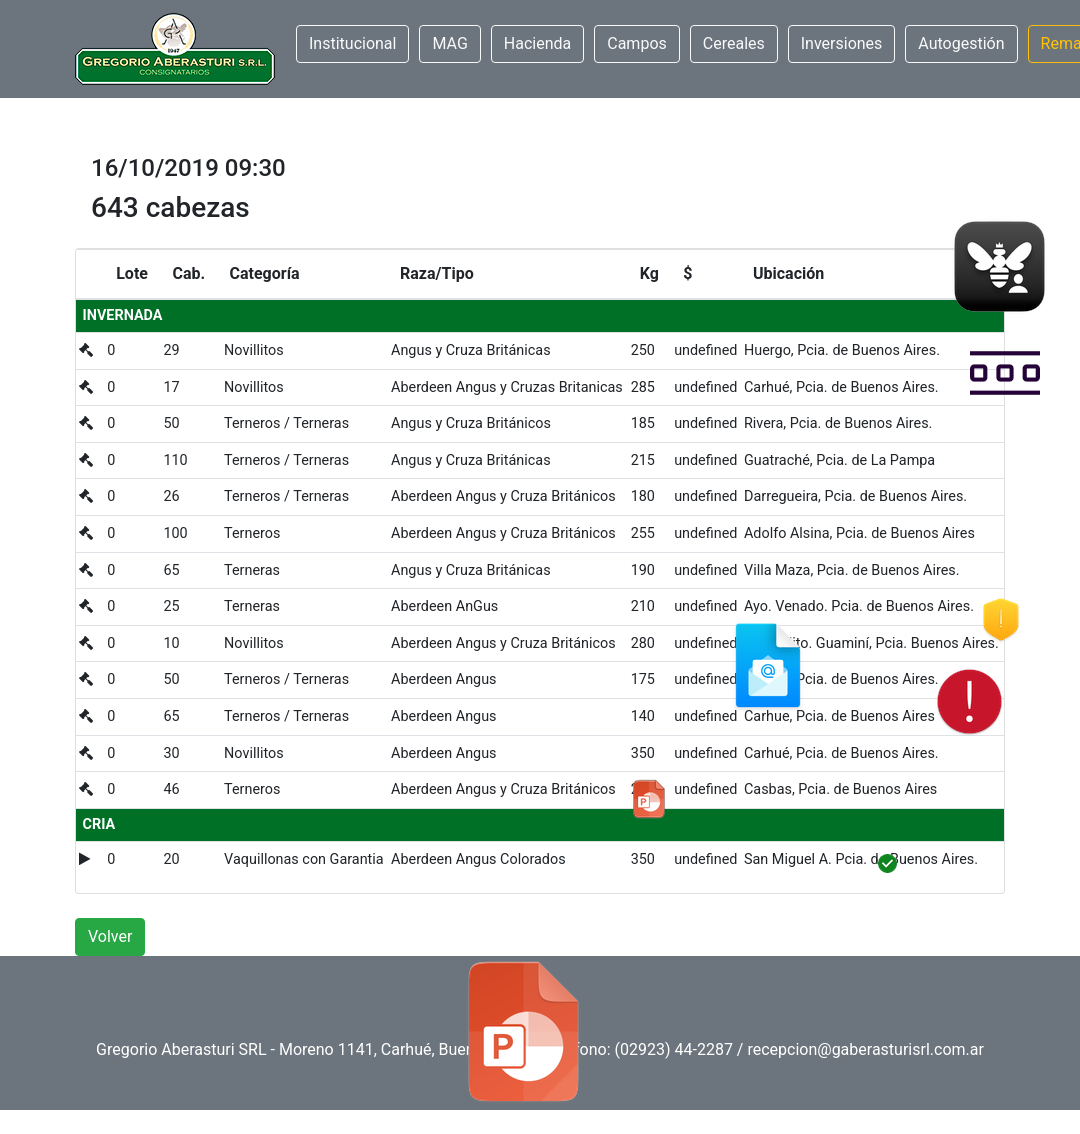 The width and height of the screenshot is (1080, 1134). Describe the element at coordinates (999, 266) in the screenshot. I see `open kandji device management agent` at that location.